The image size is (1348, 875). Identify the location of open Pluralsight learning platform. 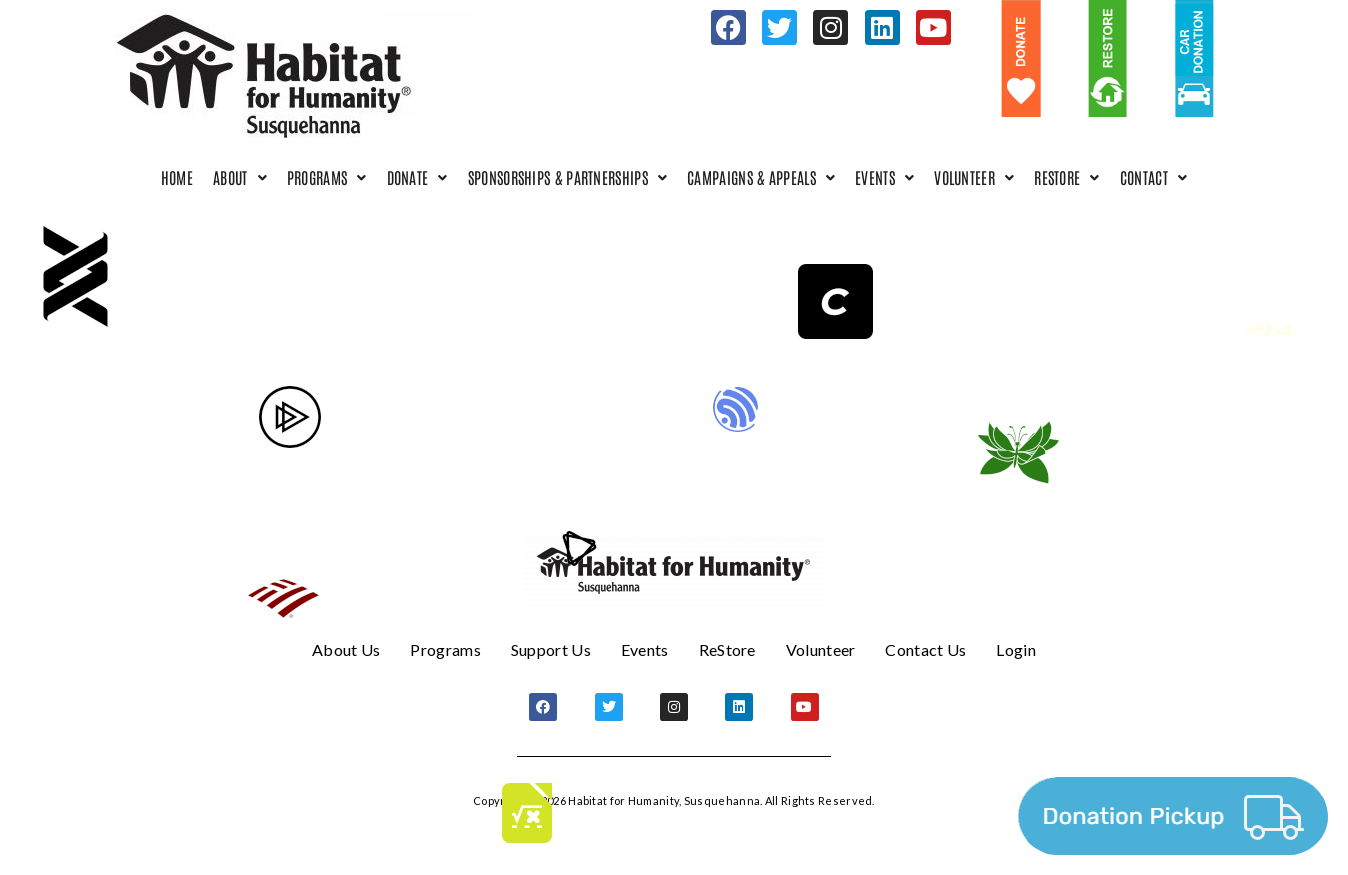
(290, 417).